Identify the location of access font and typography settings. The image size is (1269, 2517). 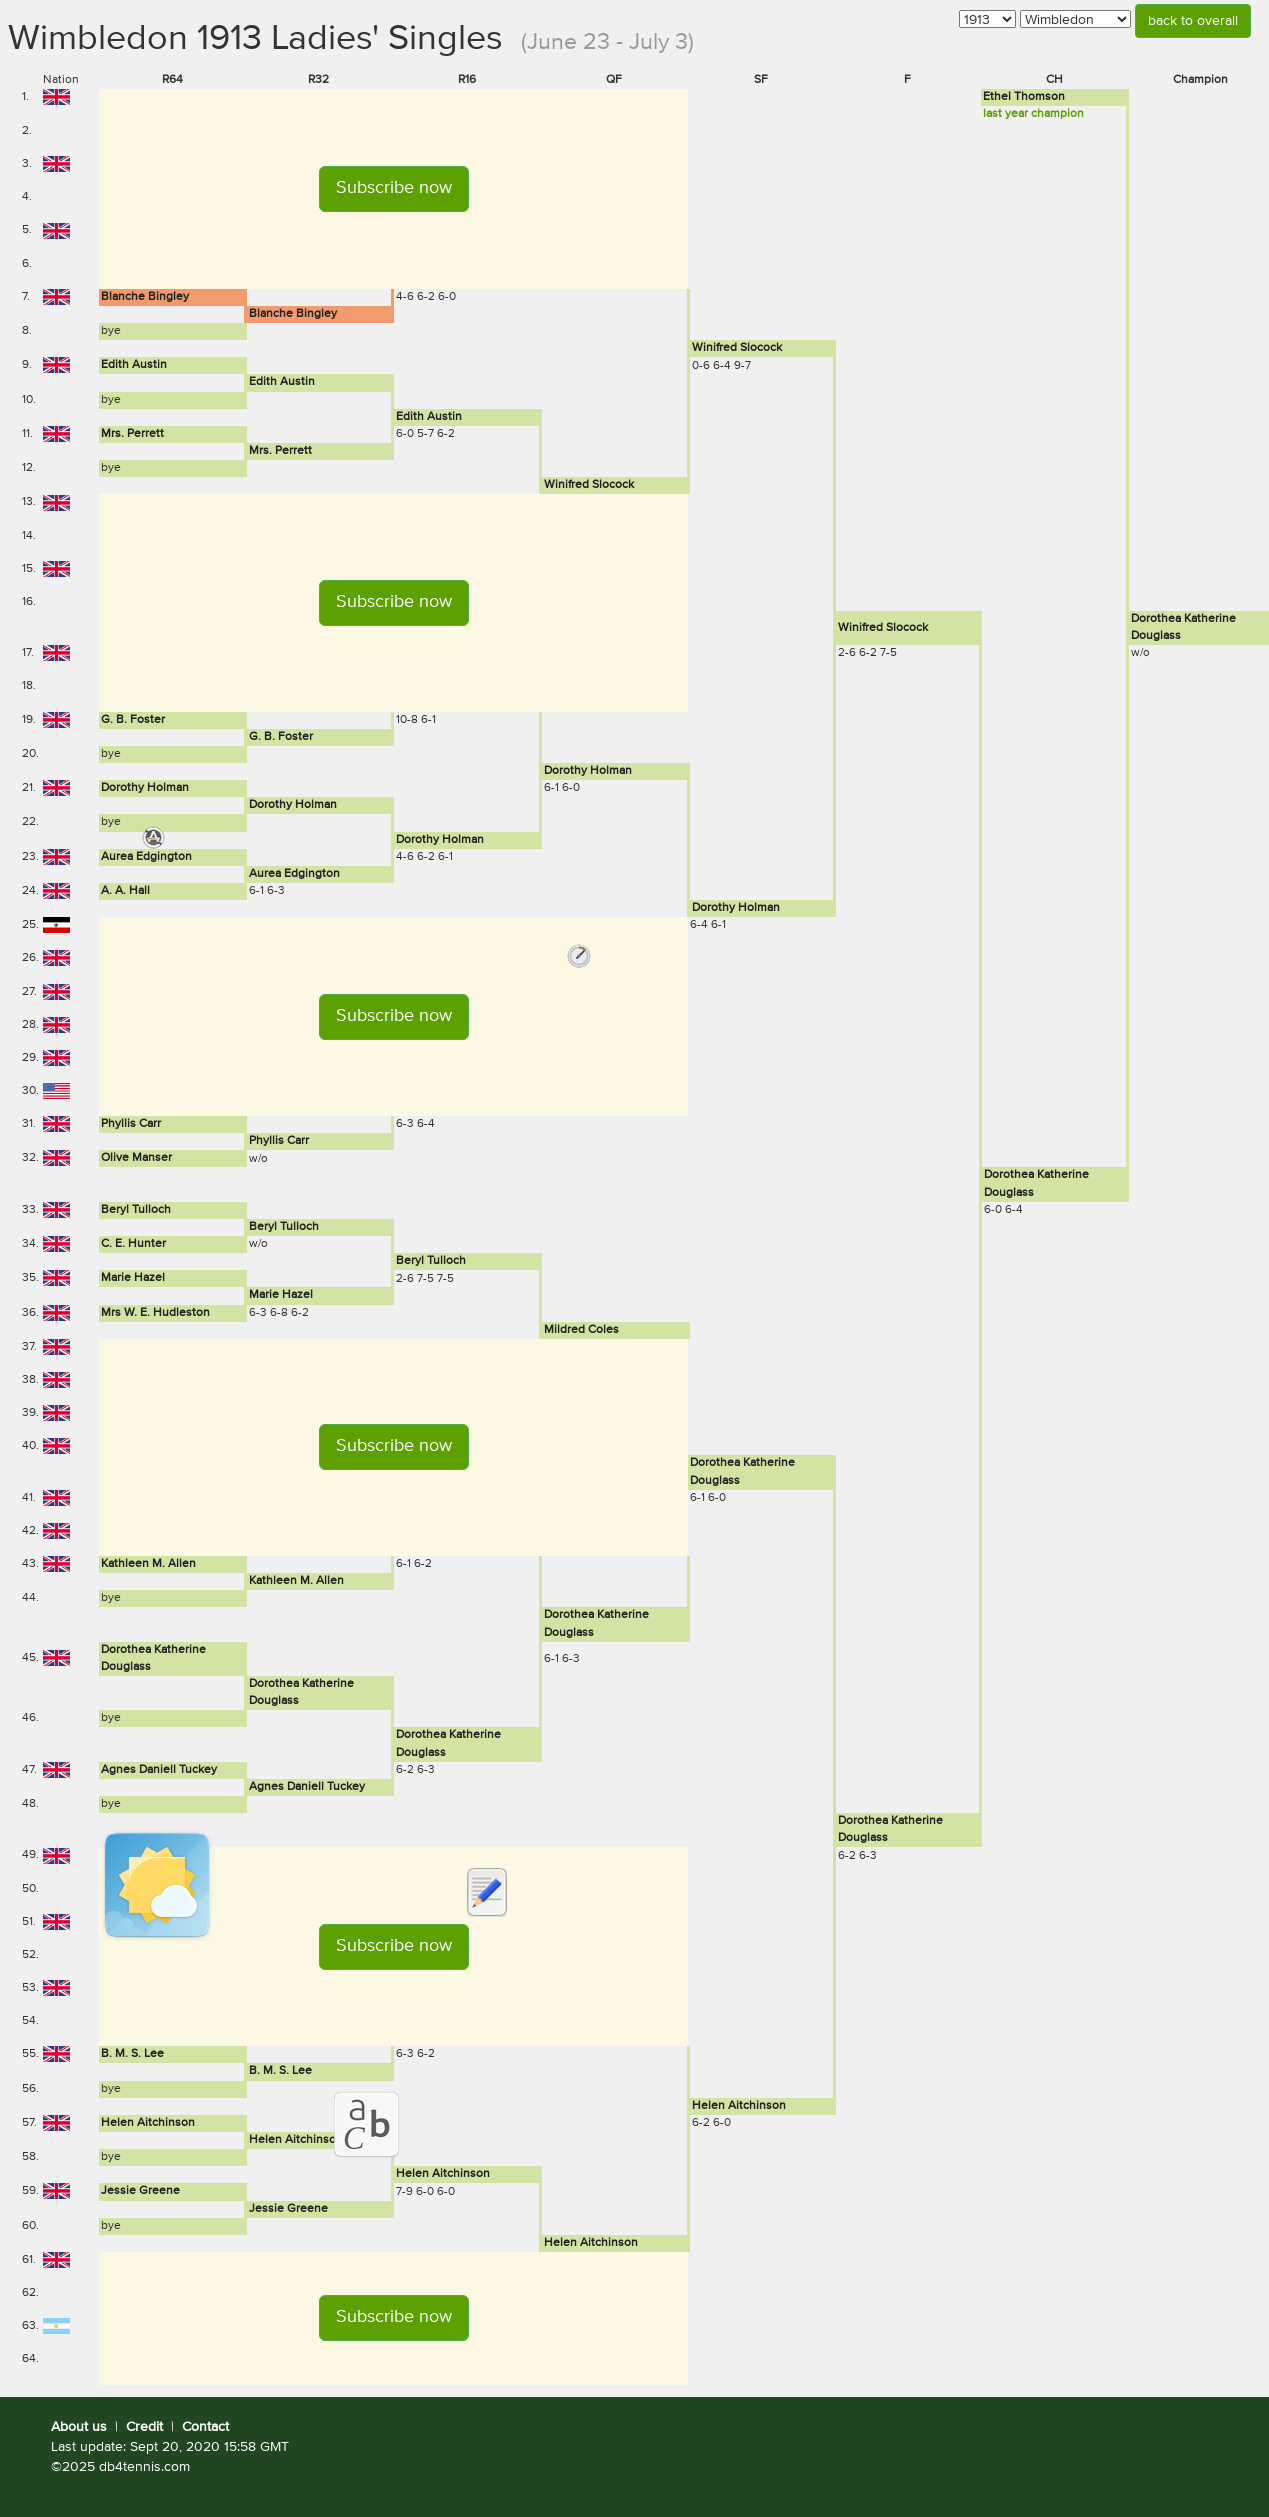
(366, 2124).